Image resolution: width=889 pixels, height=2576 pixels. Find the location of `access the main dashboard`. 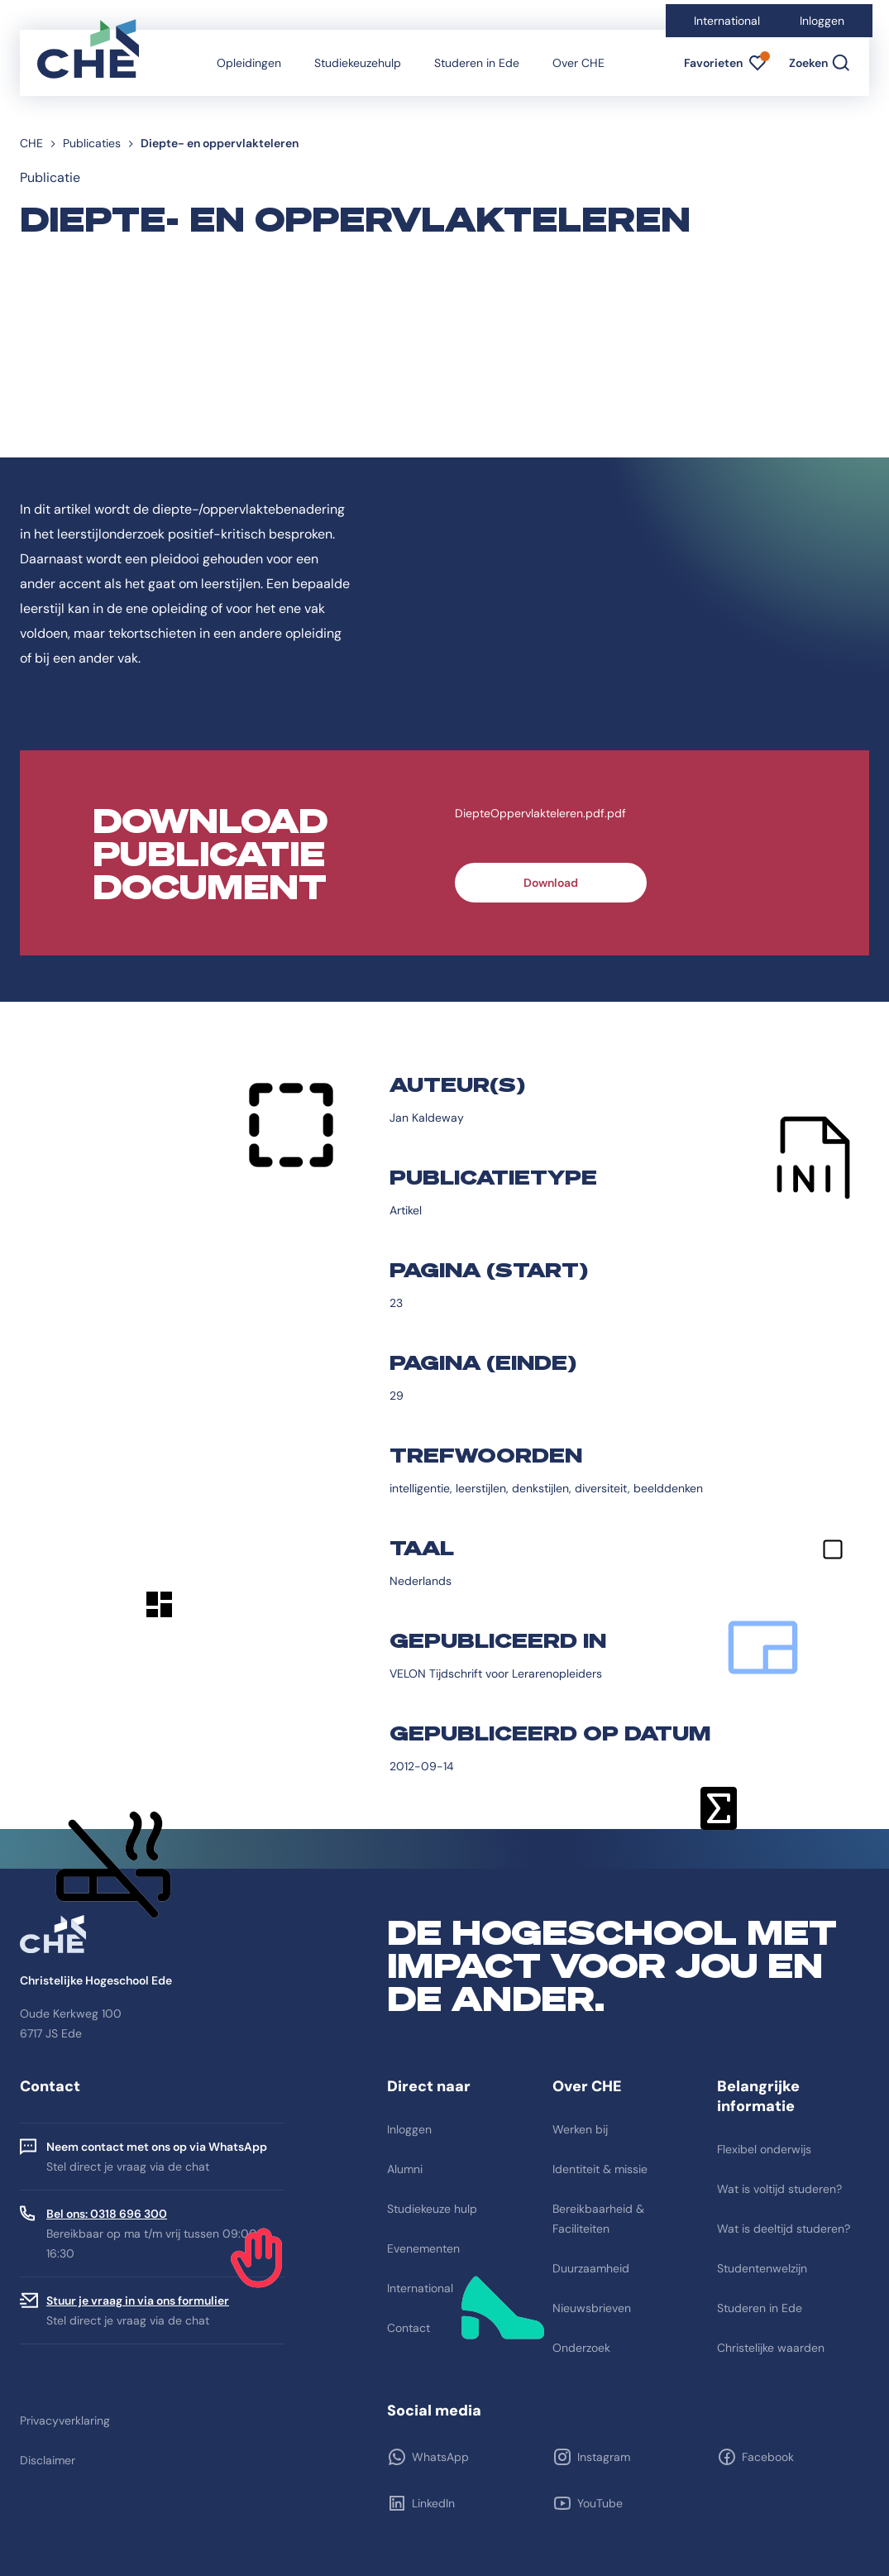

access the main dashboard is located at coordinates (159, 1604).